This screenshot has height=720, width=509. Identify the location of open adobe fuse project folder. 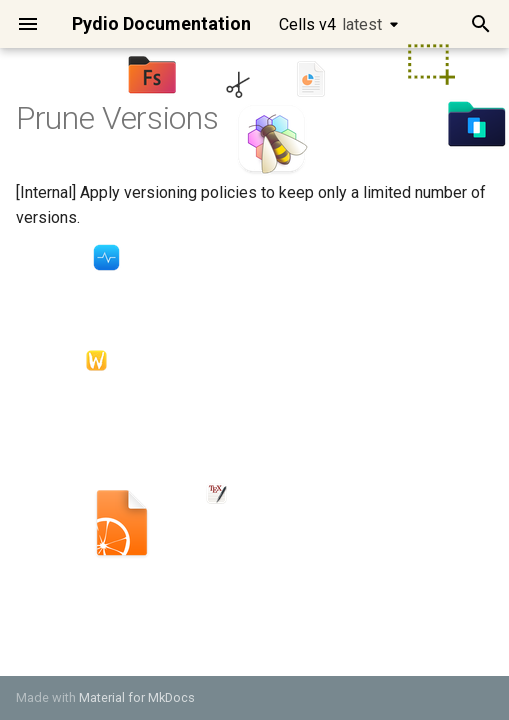
(152, 76).